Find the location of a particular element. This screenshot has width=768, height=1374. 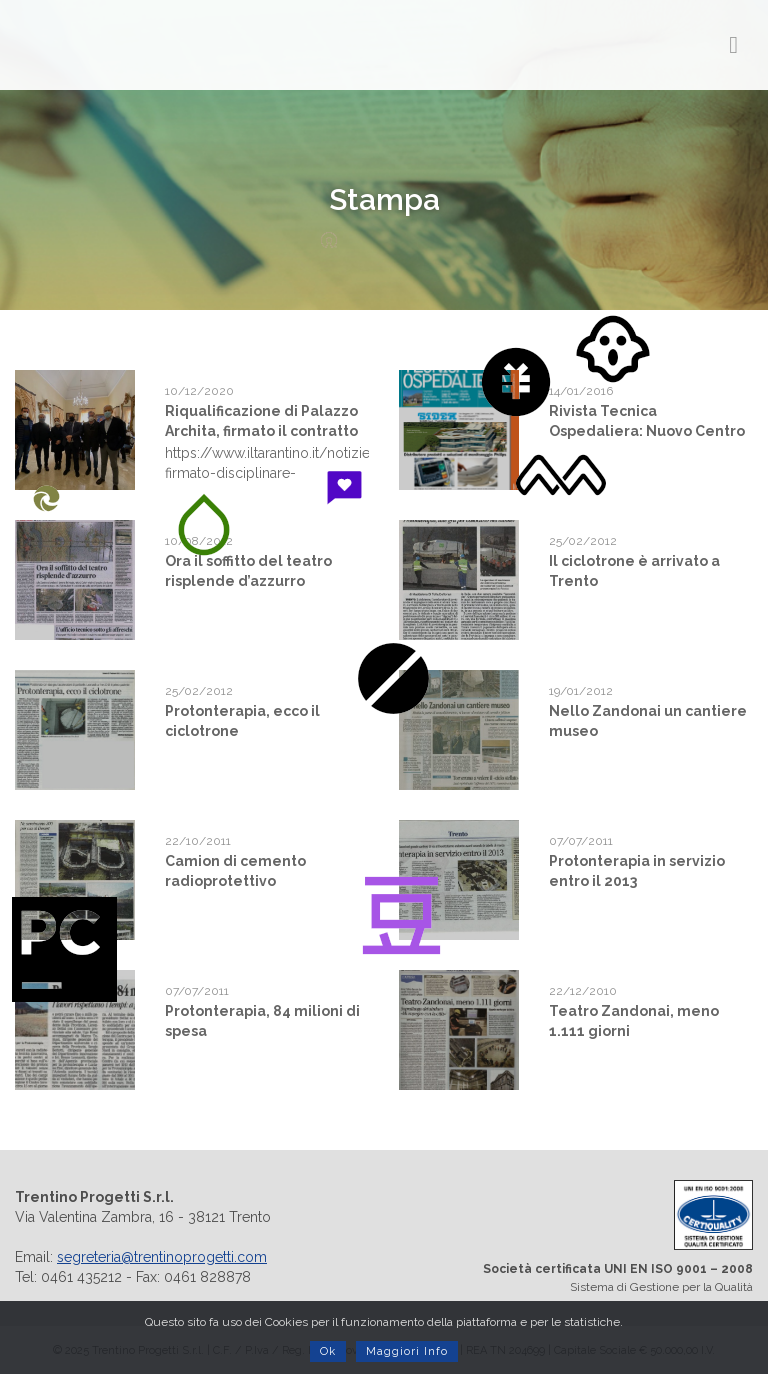

open microsoft edge browser is located at coordinates (46, 498).